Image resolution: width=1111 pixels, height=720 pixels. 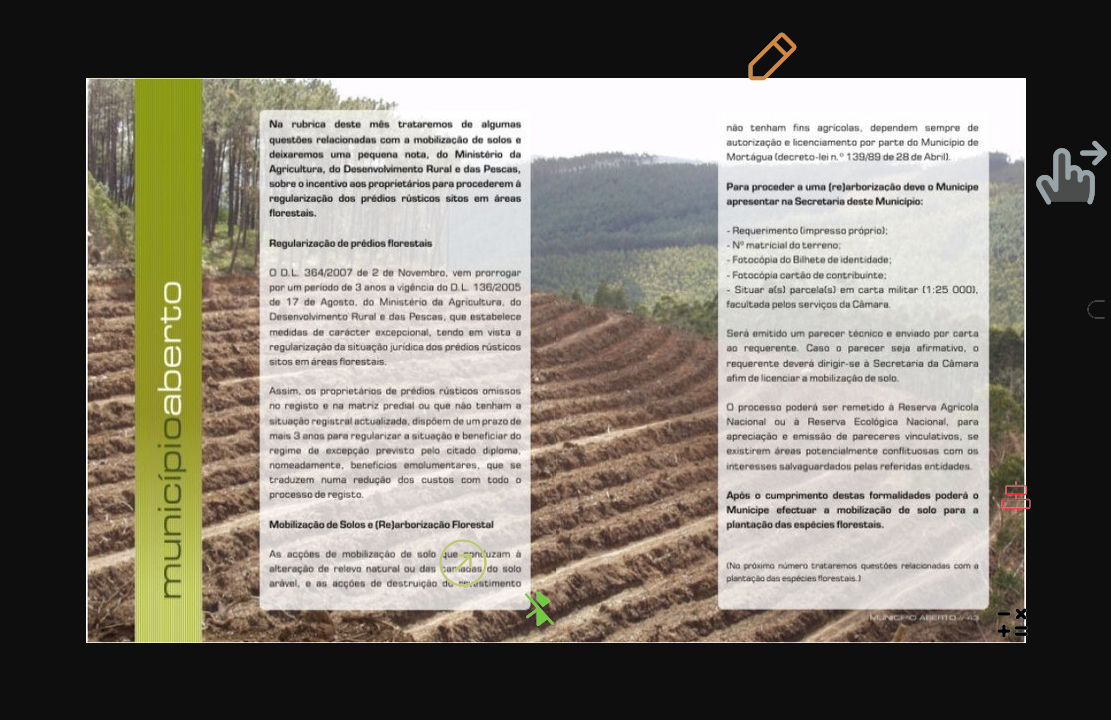 What do you see at coordinates (1096, 309) in the screenshot?
I see `indicates a proper subset relationship in mathematical notation` at bounding box center [1096, 309].